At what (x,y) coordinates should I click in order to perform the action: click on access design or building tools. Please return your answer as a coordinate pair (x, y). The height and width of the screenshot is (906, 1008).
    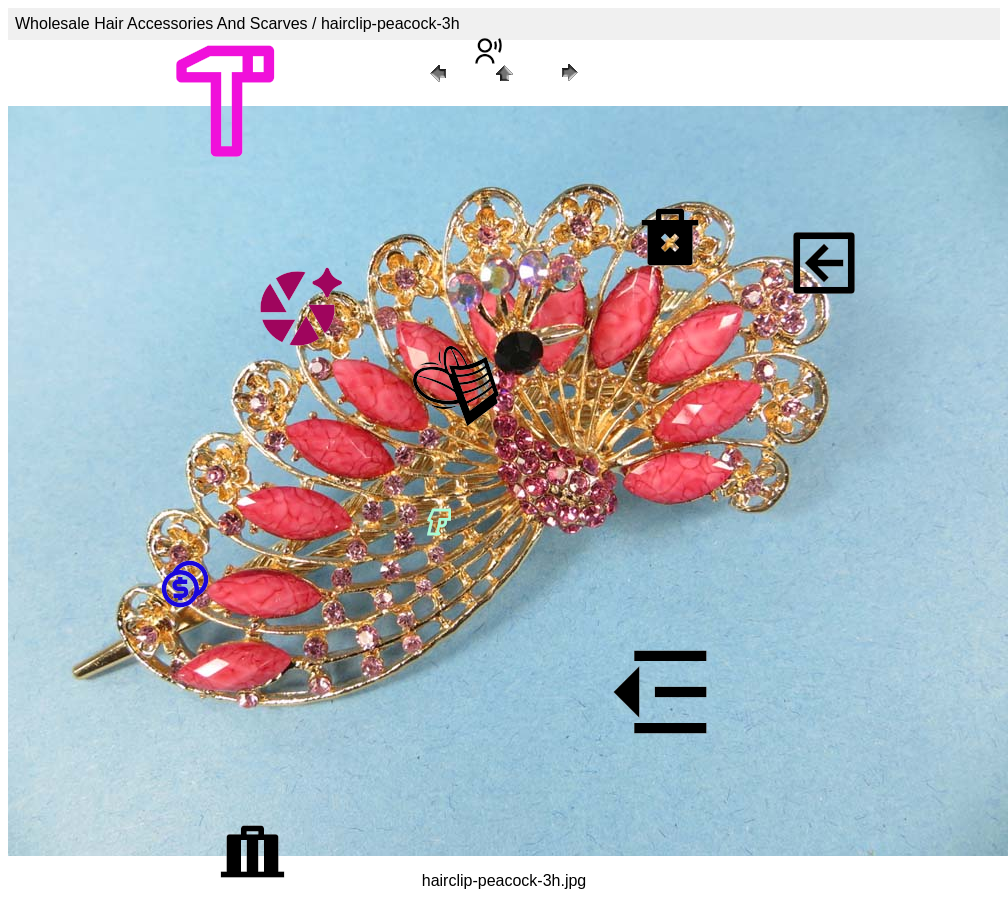
    Looking at the image, I should click on (226, 98).